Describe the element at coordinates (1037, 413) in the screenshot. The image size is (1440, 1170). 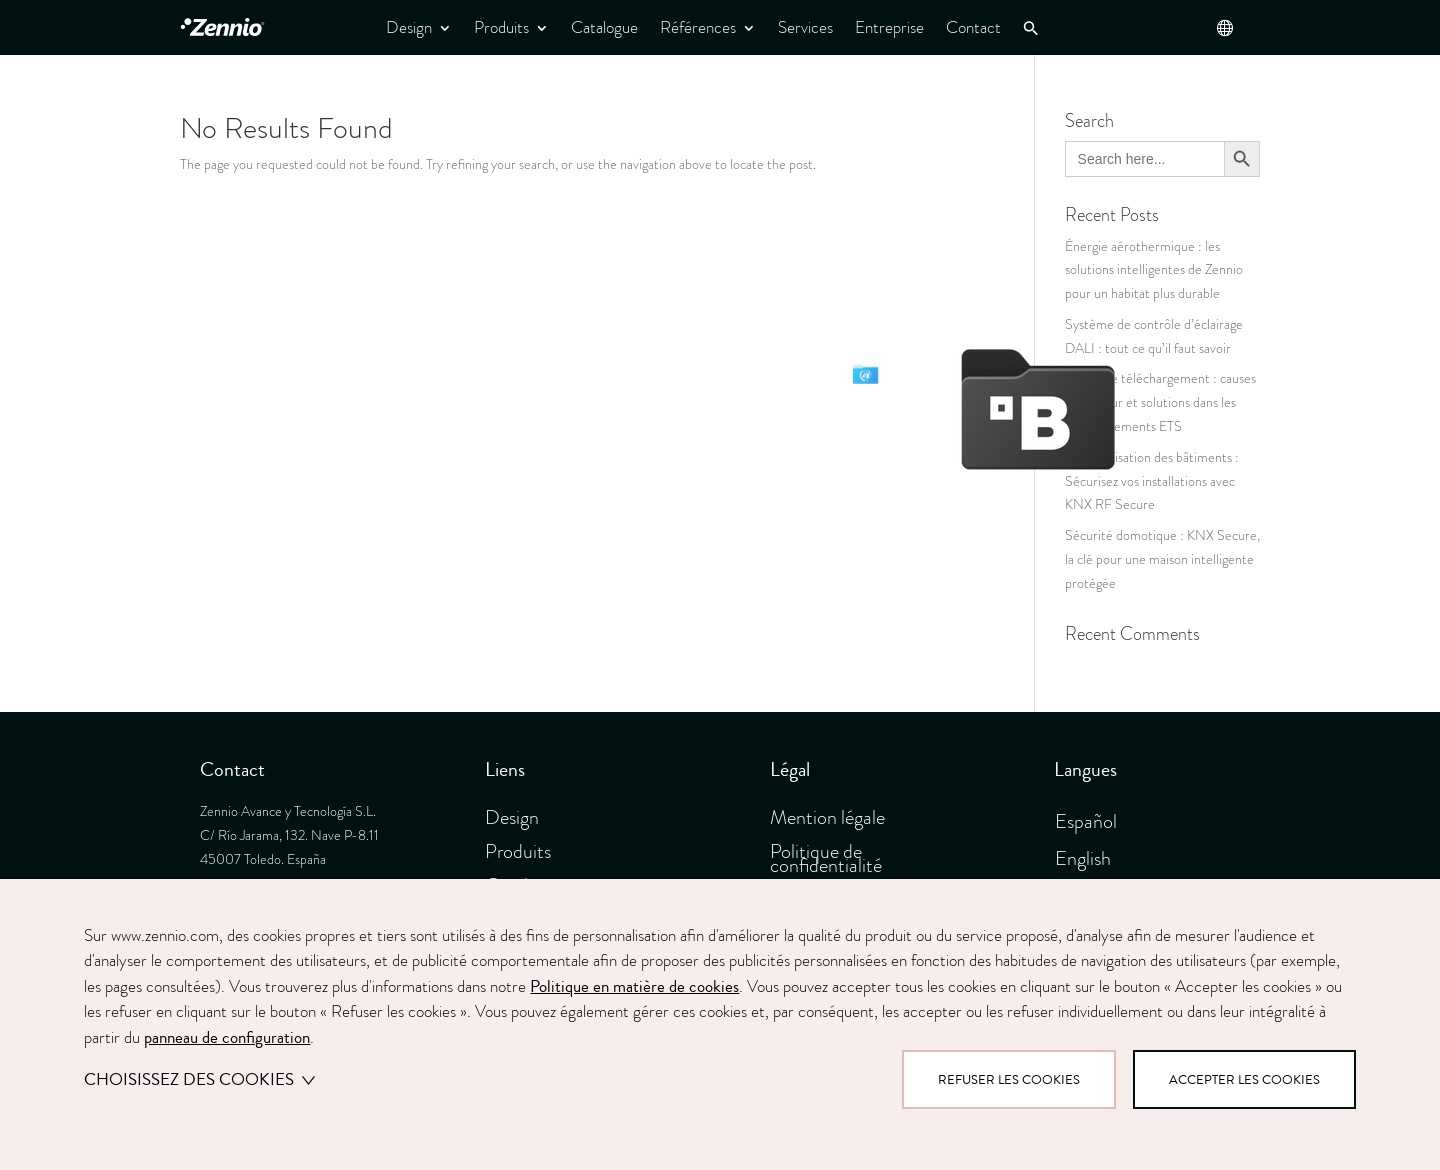
I see `open bethesda.net game files folder` at that location.